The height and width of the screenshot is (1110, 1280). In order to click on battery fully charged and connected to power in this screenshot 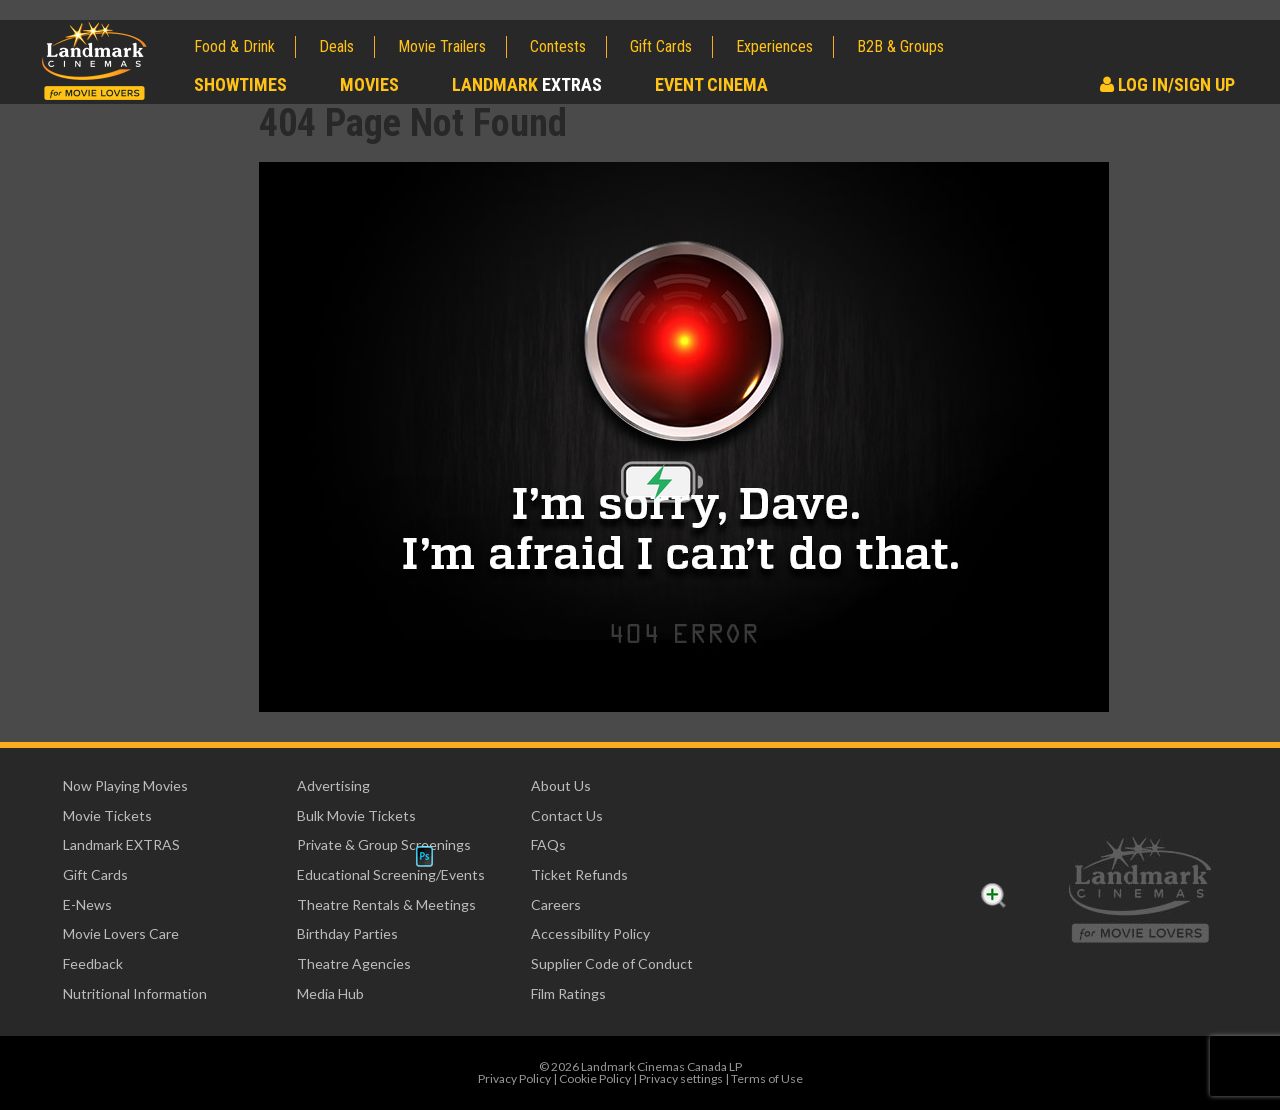, I will do `click(662, 482)`.